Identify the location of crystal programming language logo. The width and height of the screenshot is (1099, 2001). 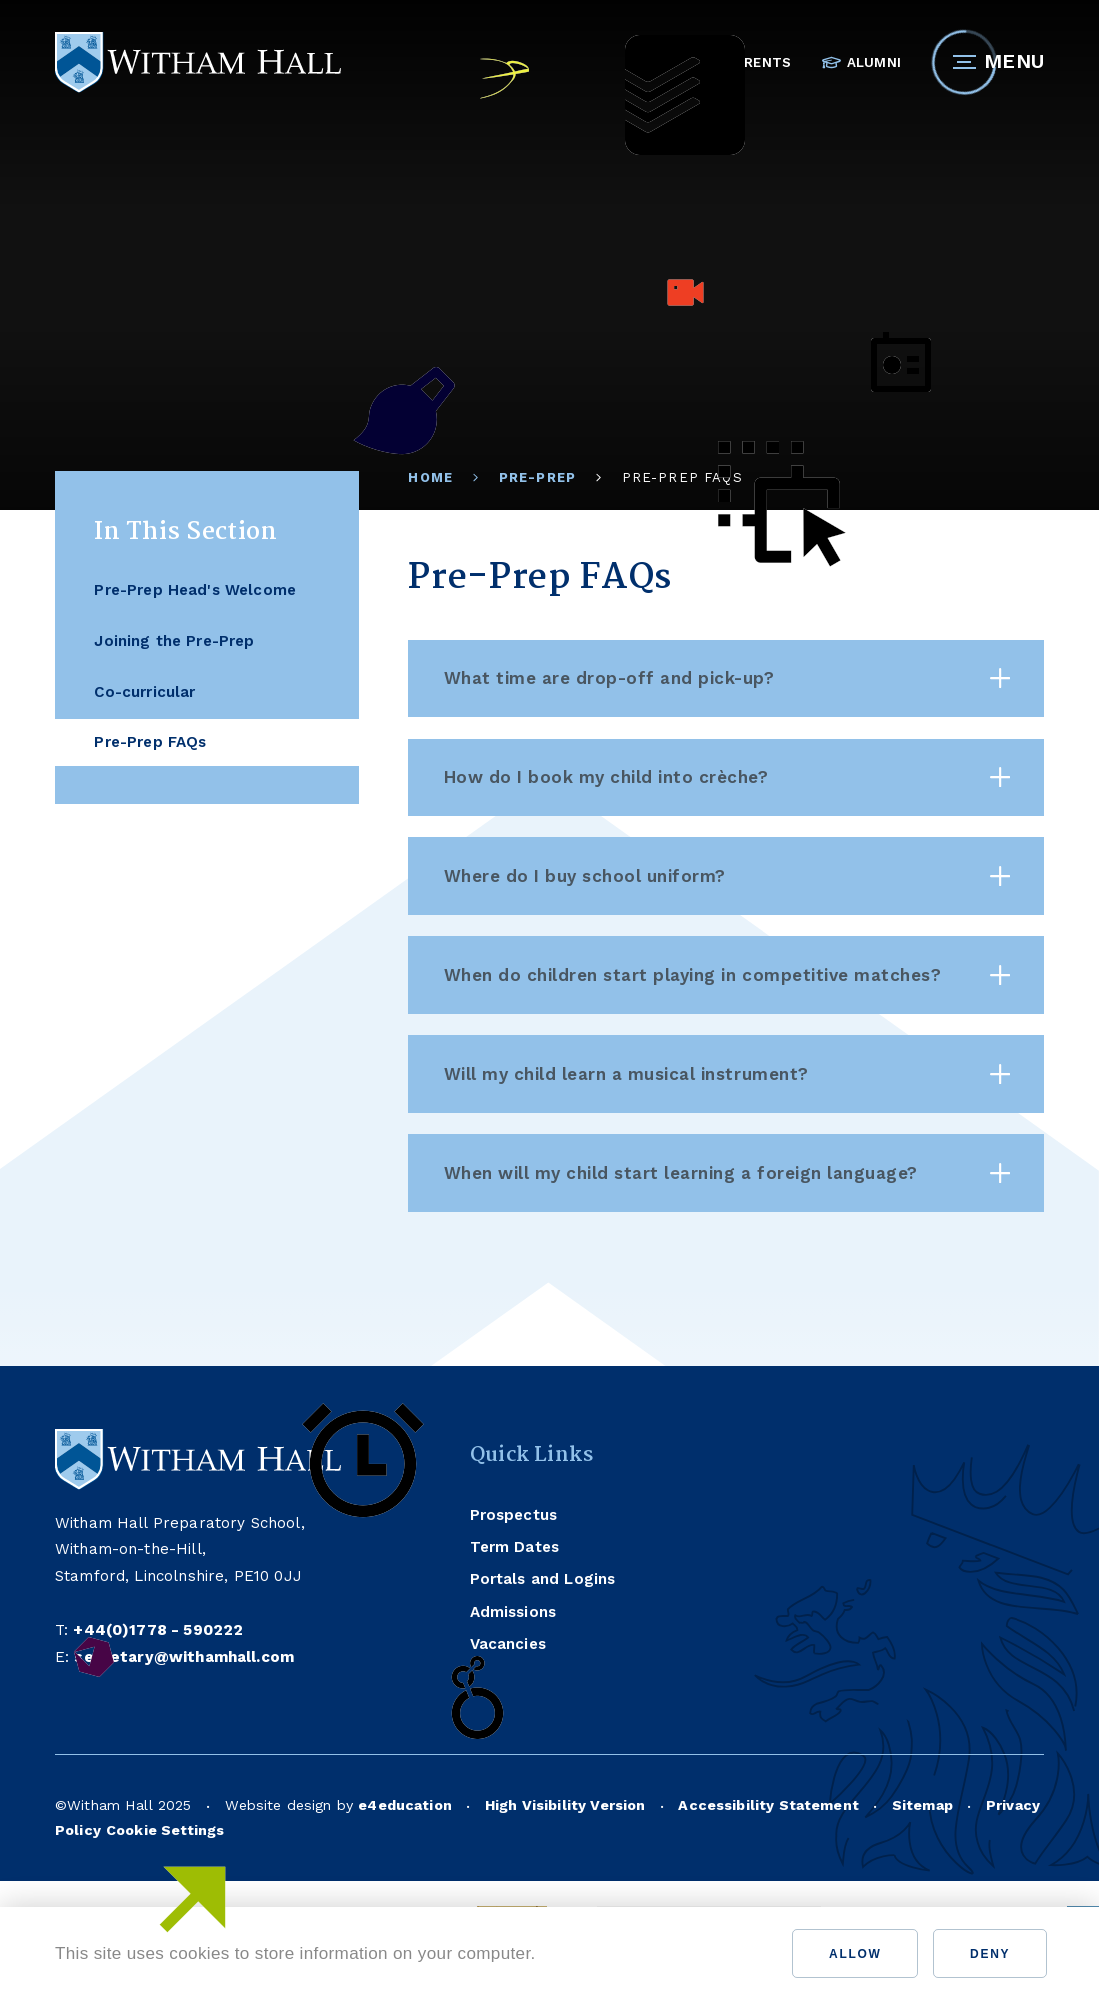
(94, 1657).